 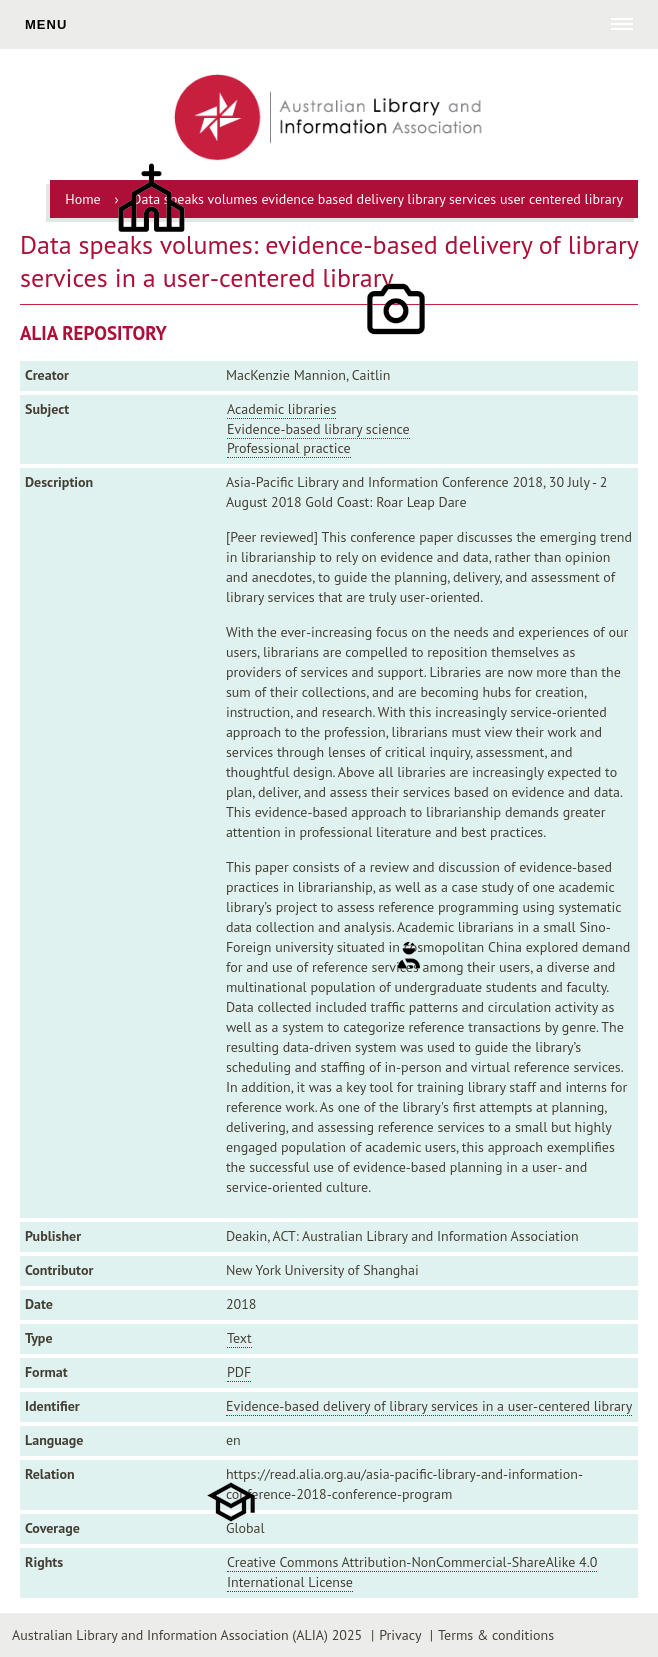 What do you see at coordinates (151, 201) in the screenshot?
I see `indicates a nearby church or place of worship` at bounding box center [151, 201].